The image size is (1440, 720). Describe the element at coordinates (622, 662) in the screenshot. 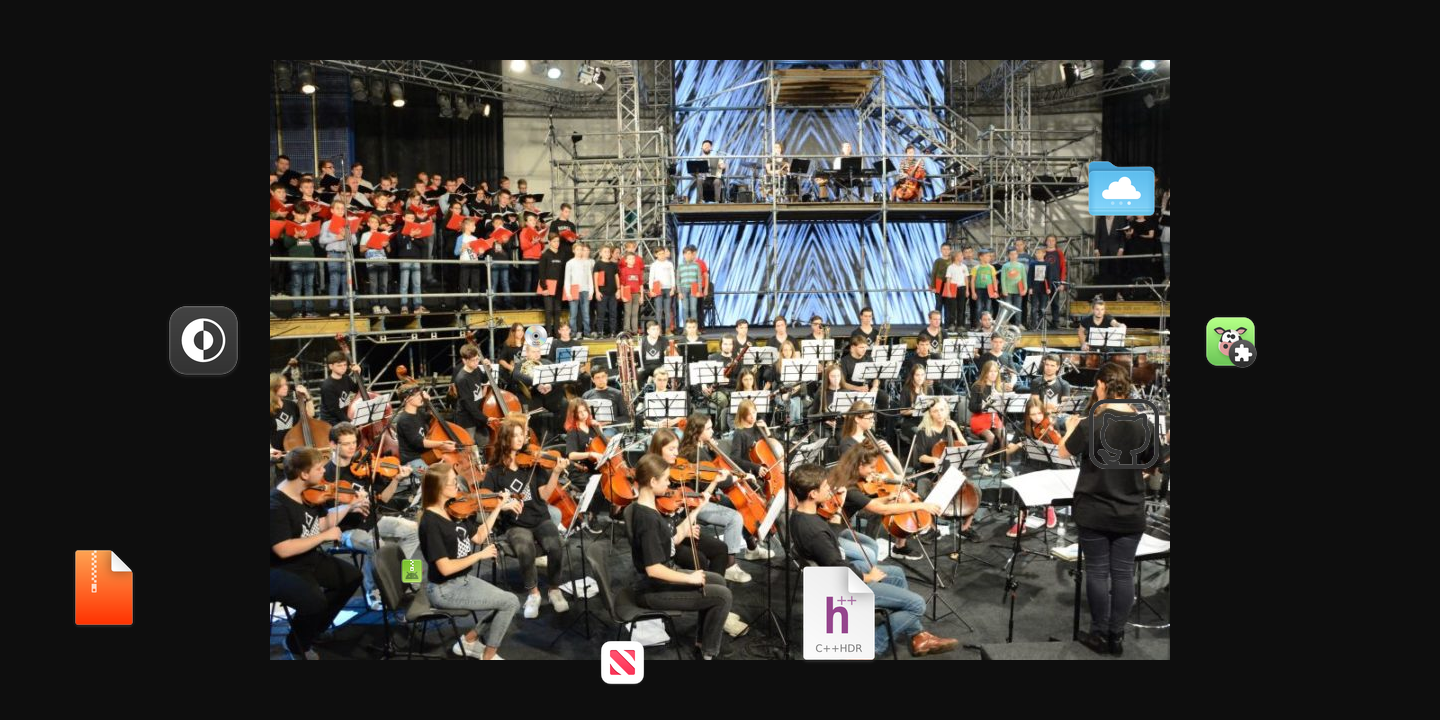

I see `open the apple news app` at that location.